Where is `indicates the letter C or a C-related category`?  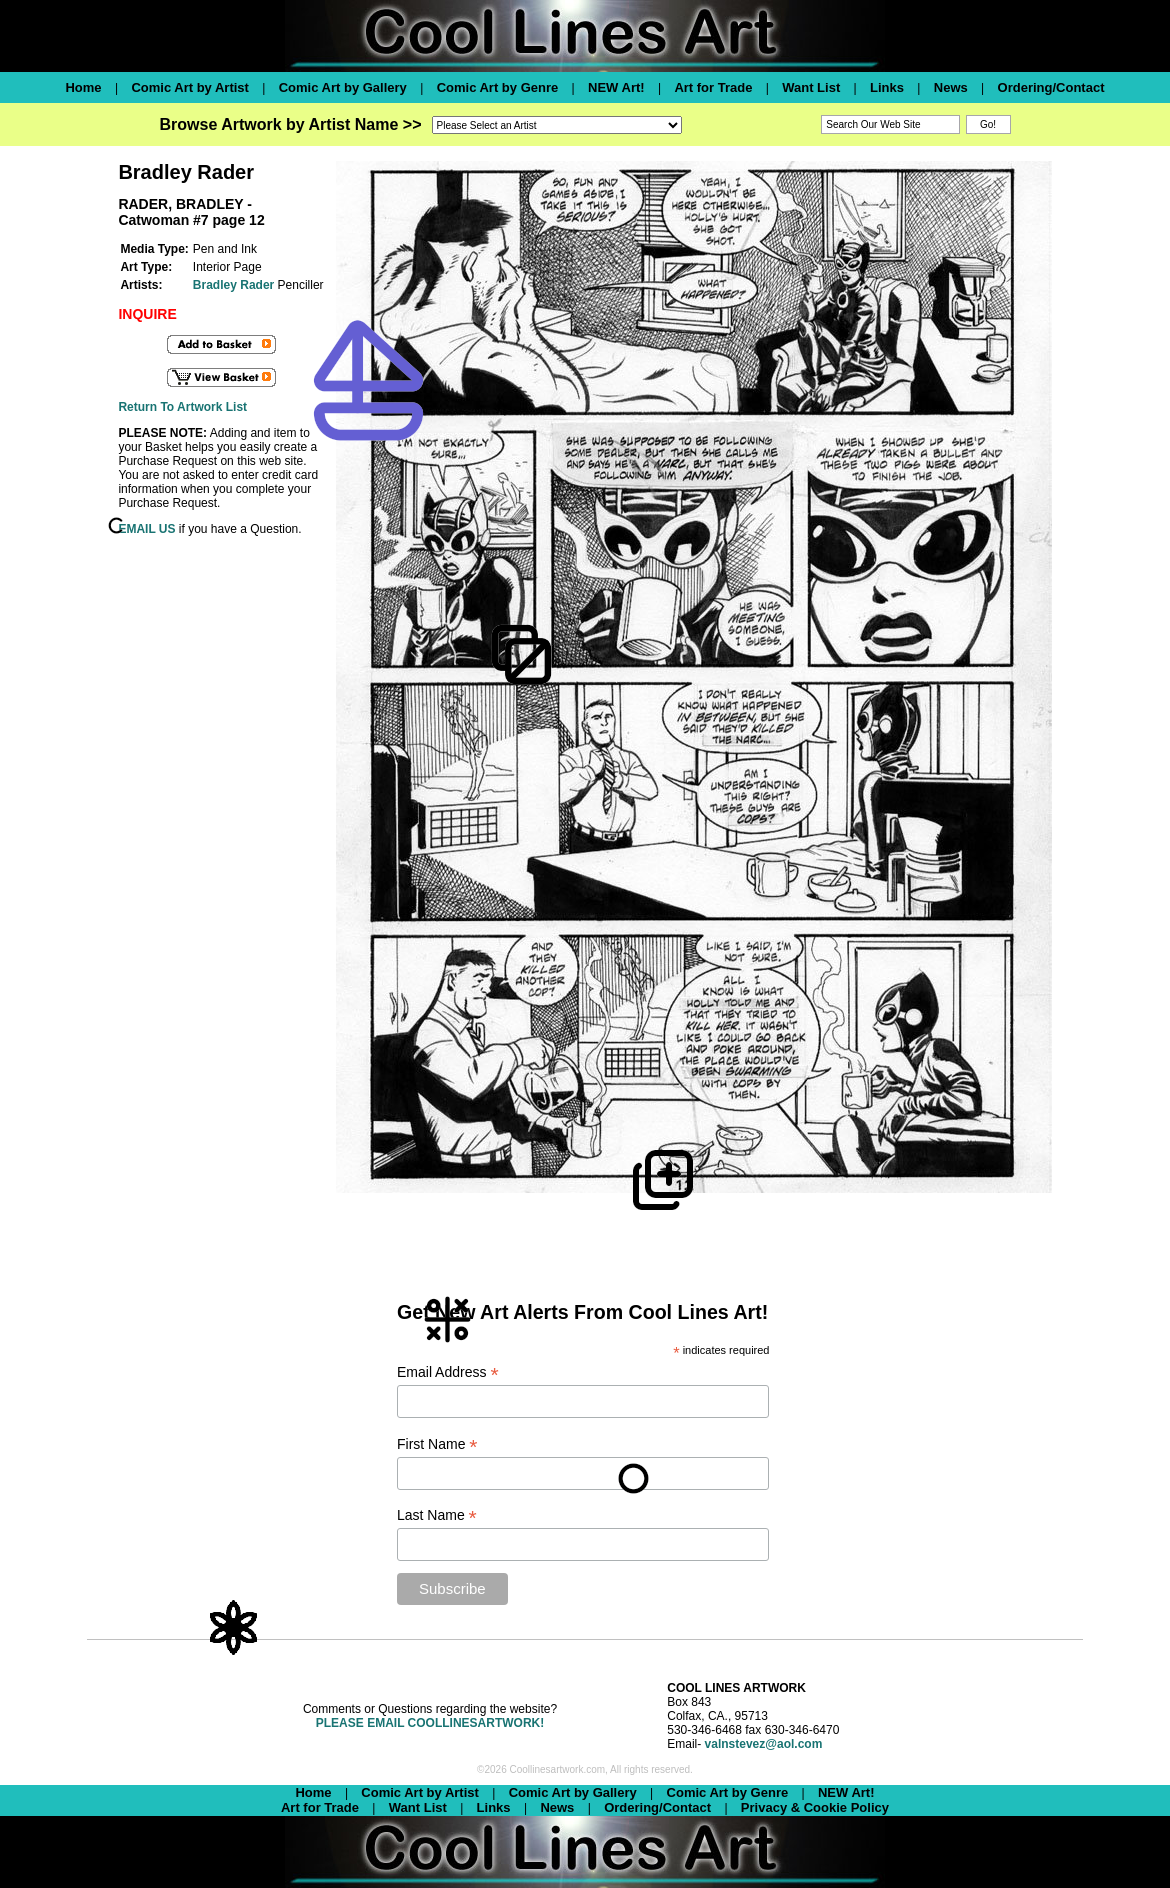 indicates the letter C or a C-related category is located at coordinates (115, 525).